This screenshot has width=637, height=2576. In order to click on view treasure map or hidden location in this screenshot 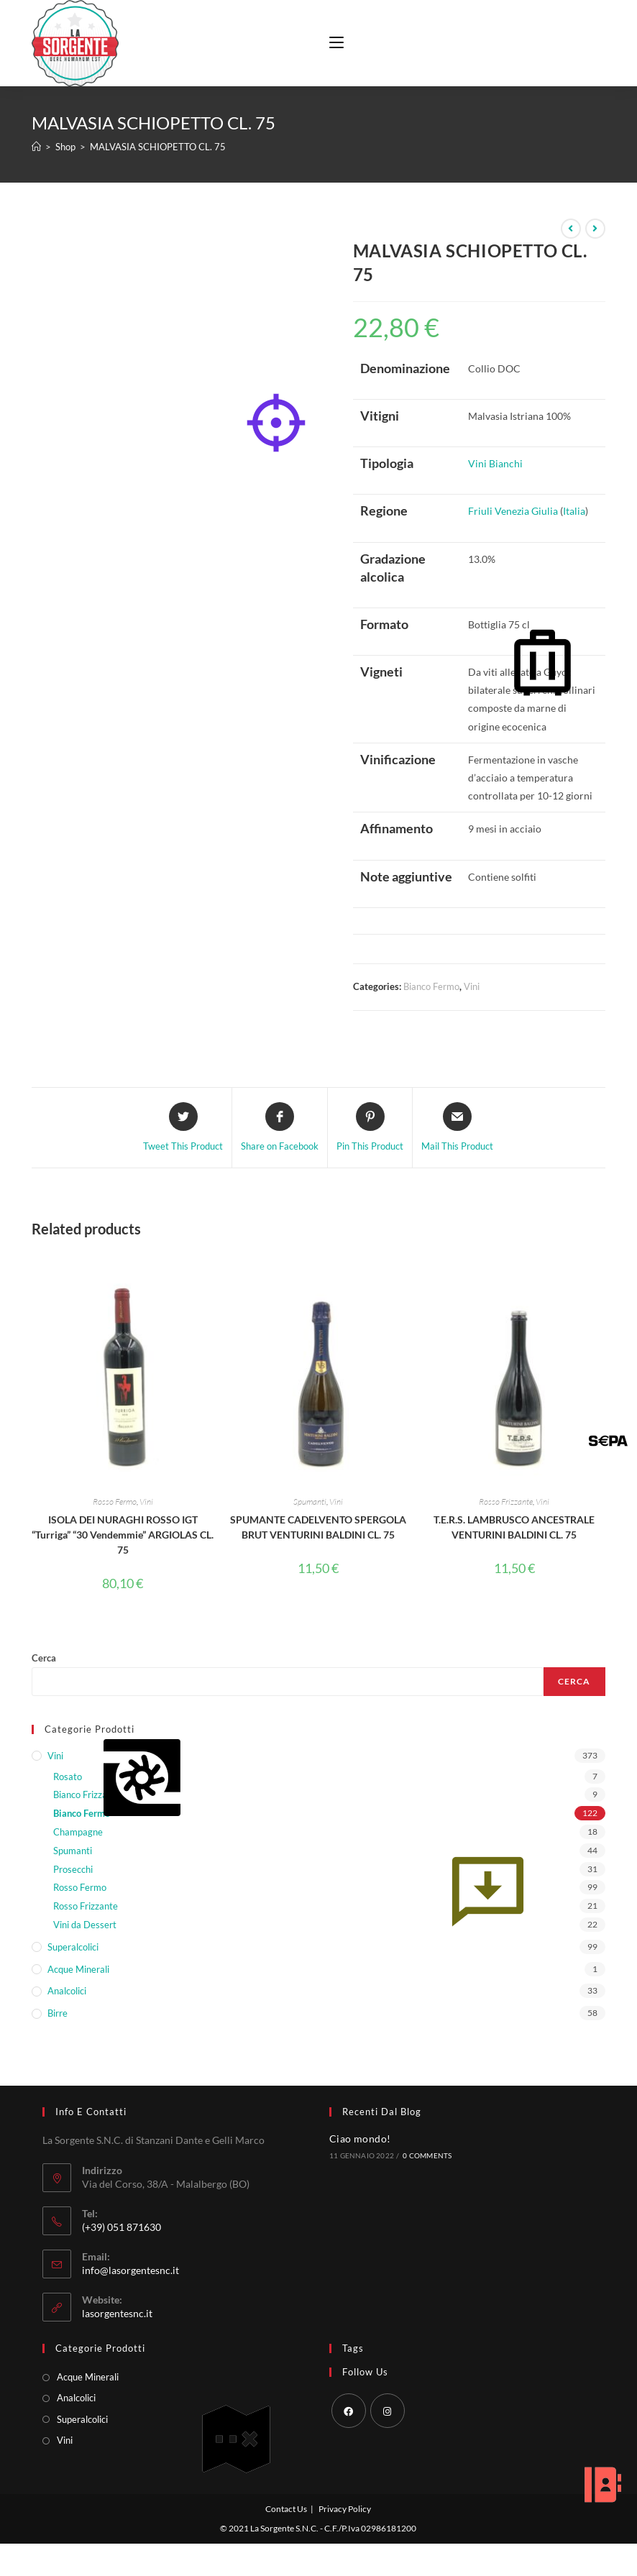, I will do `click(236, 2439)`.